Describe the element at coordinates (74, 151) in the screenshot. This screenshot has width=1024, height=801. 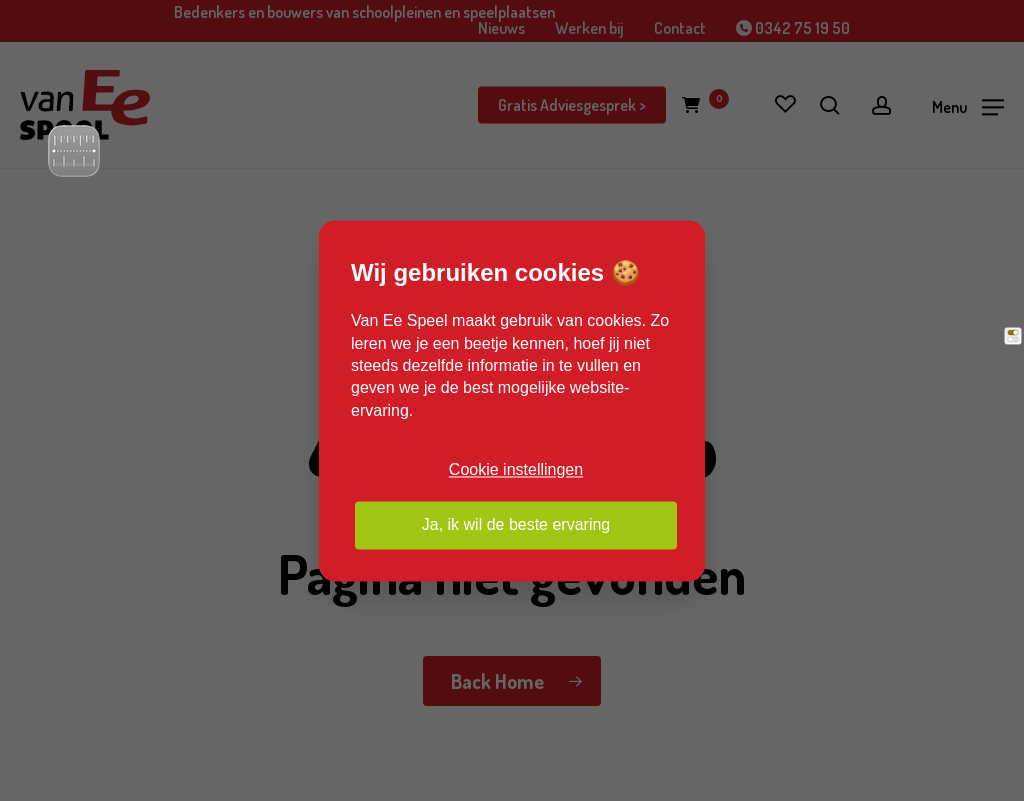
I see `open the Measure app` at that location.